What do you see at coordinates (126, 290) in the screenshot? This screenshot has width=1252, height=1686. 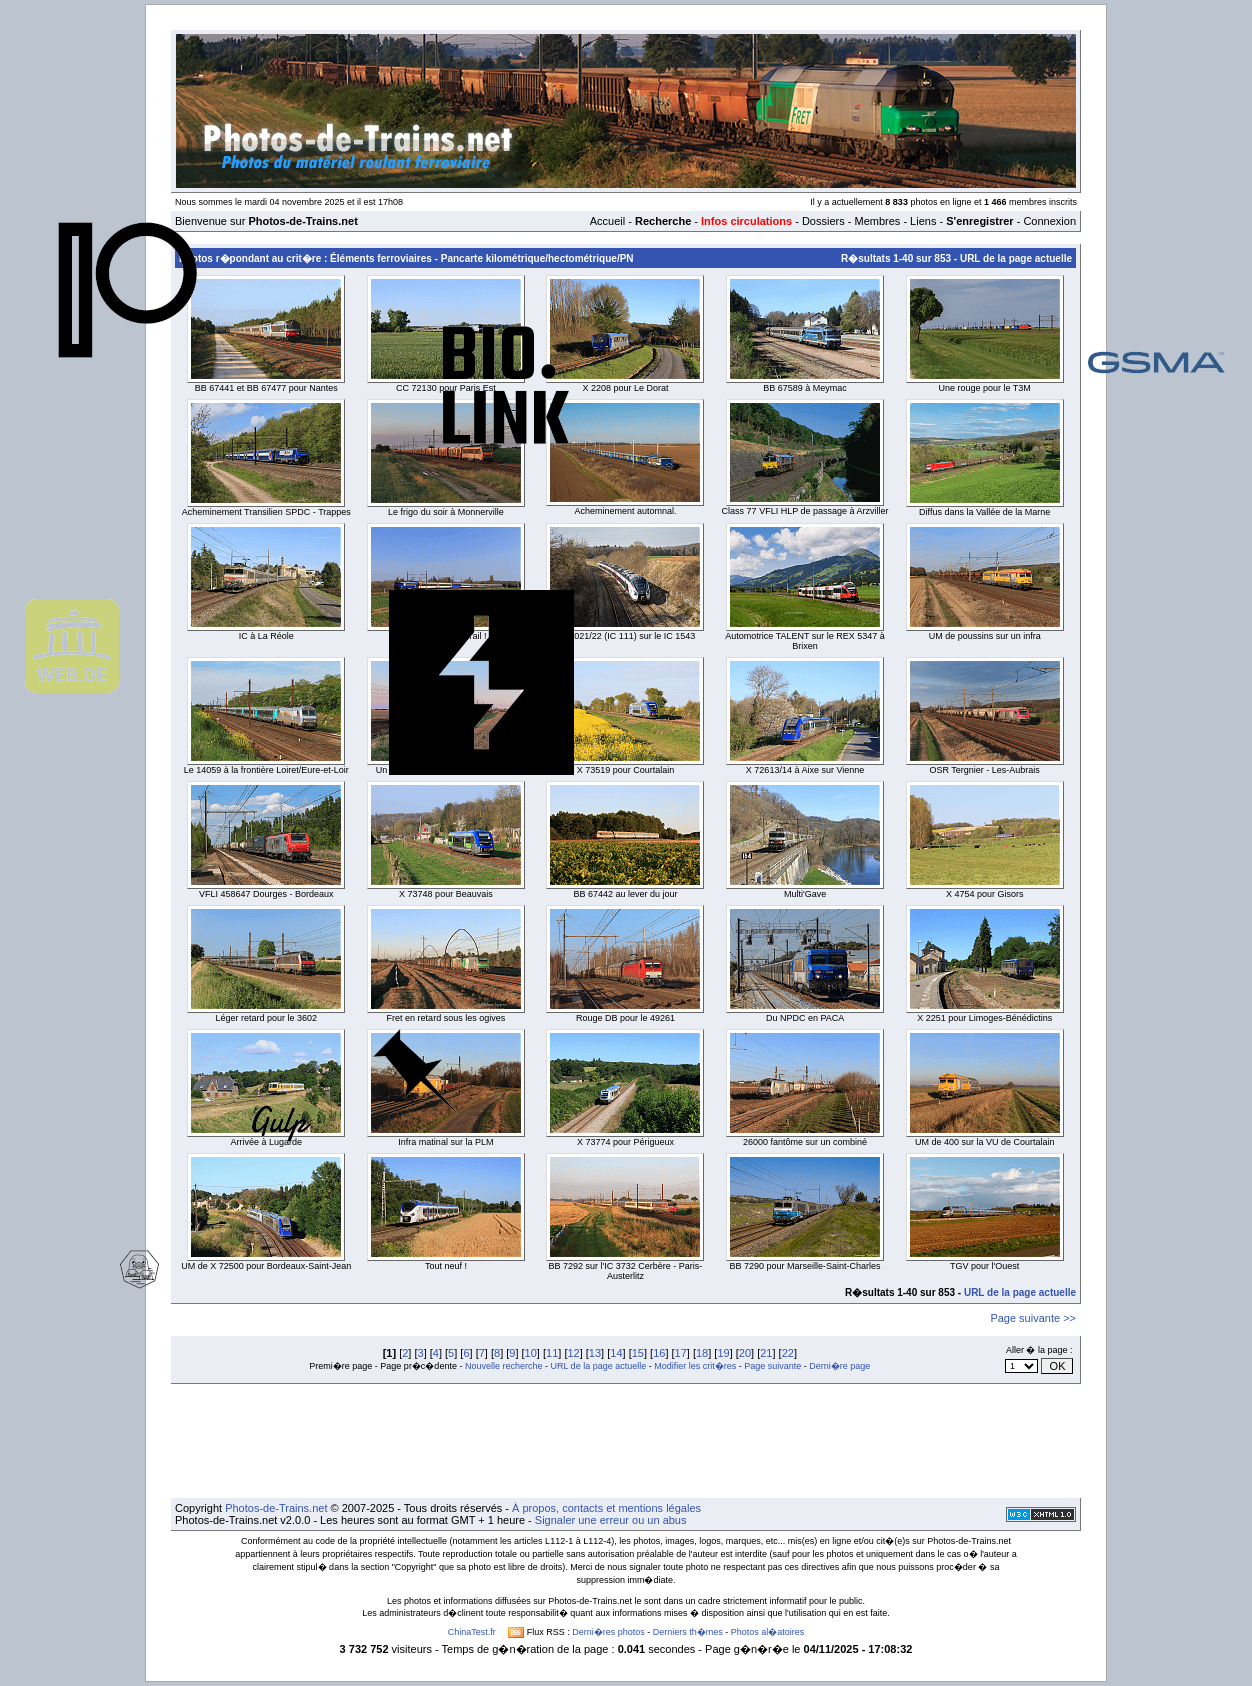 I see `link to Patreon profile` at bounding box center [126, 290].